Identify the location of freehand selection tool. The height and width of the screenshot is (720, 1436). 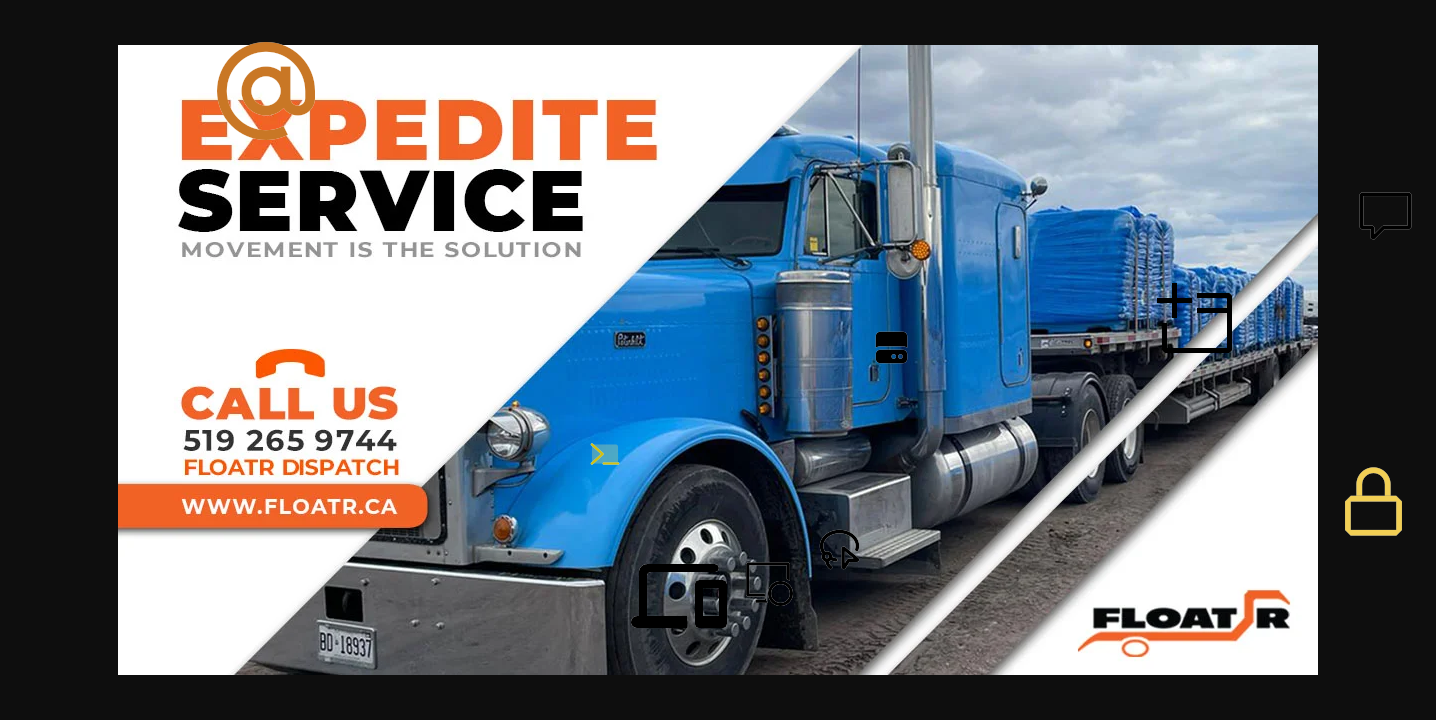
(839, 549).